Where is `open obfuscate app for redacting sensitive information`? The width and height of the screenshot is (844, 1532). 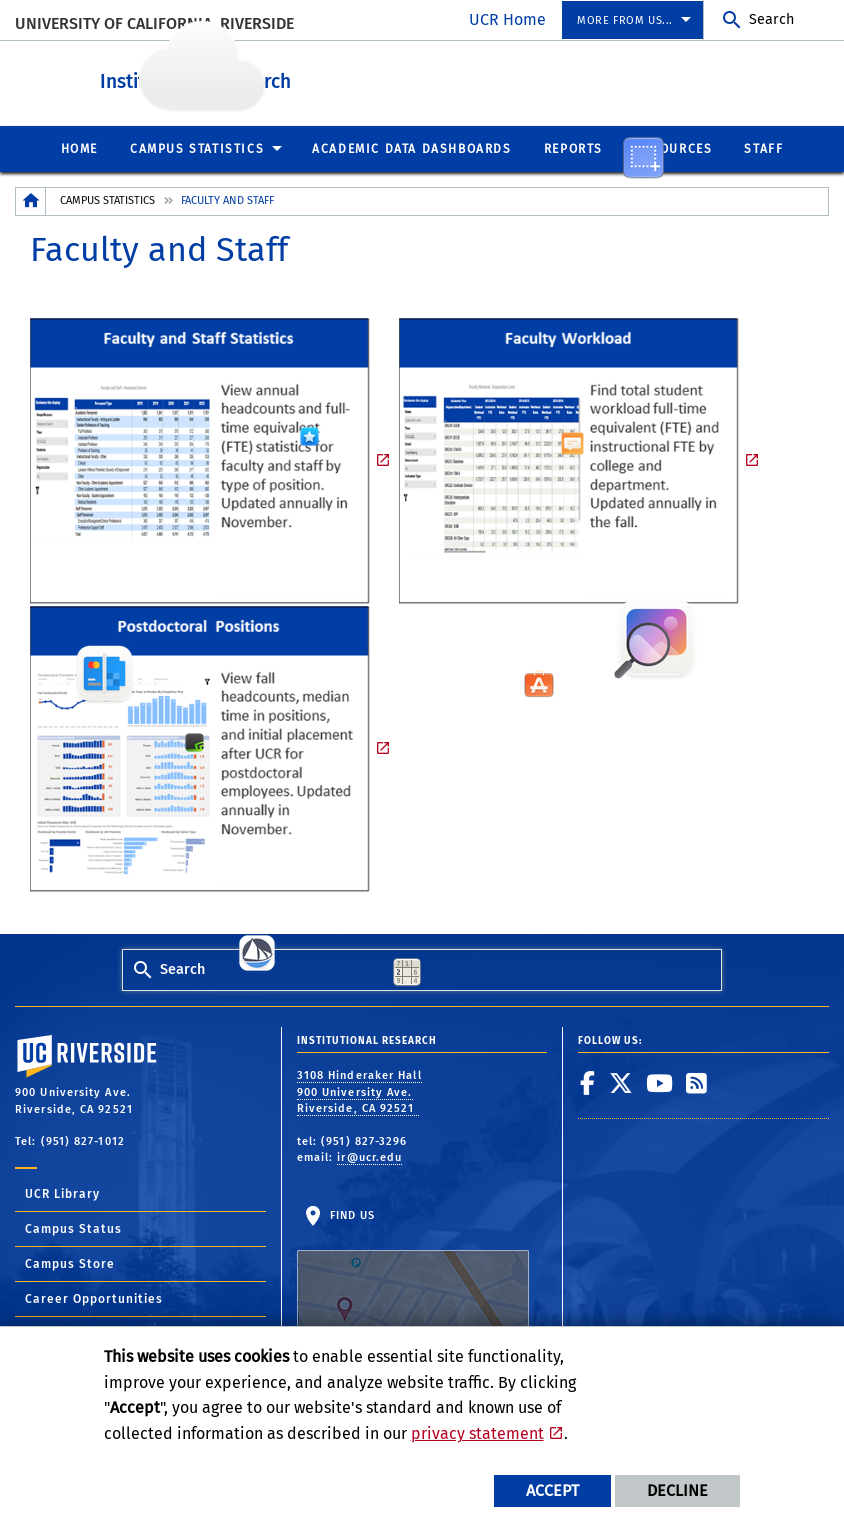
open obfuscate app for redacting sensitive information is located at coordinates (104, 673).